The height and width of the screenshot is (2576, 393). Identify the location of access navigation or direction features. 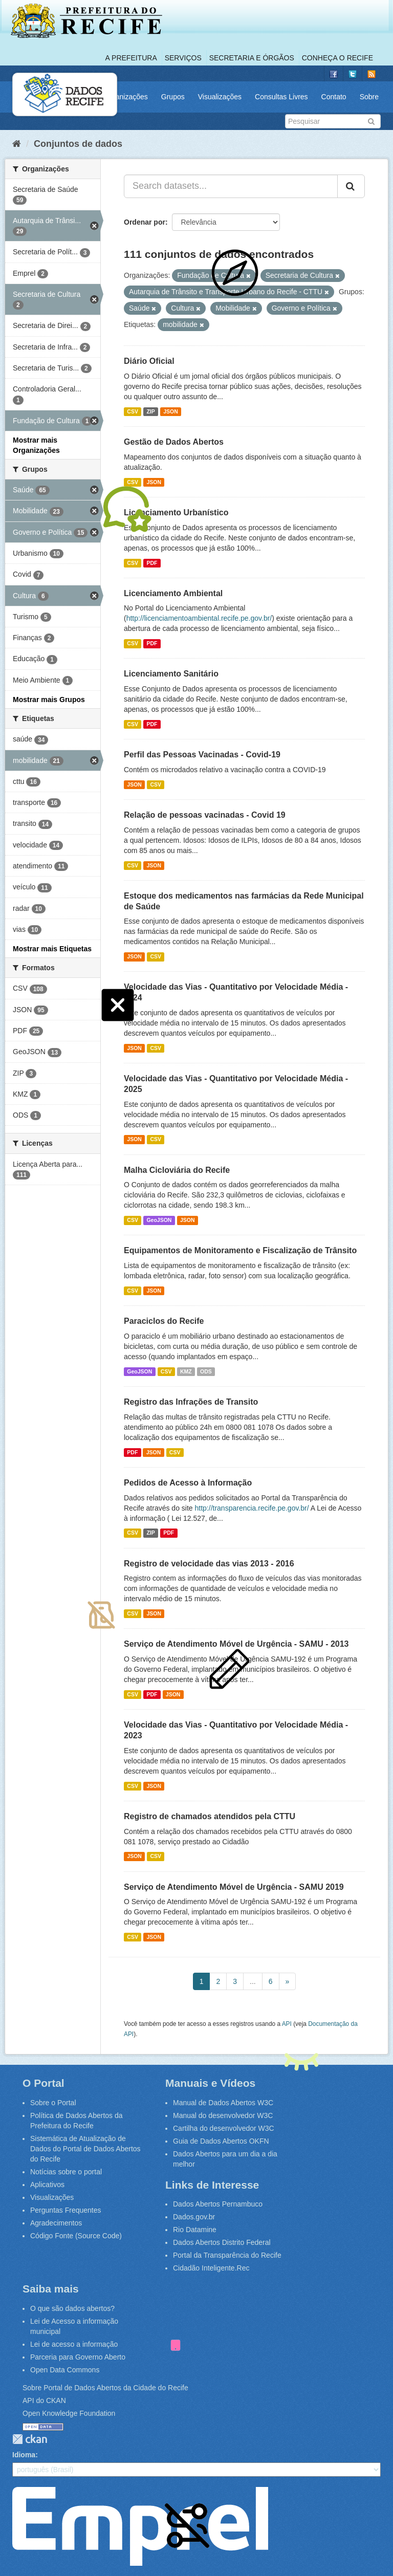
(235, 273).